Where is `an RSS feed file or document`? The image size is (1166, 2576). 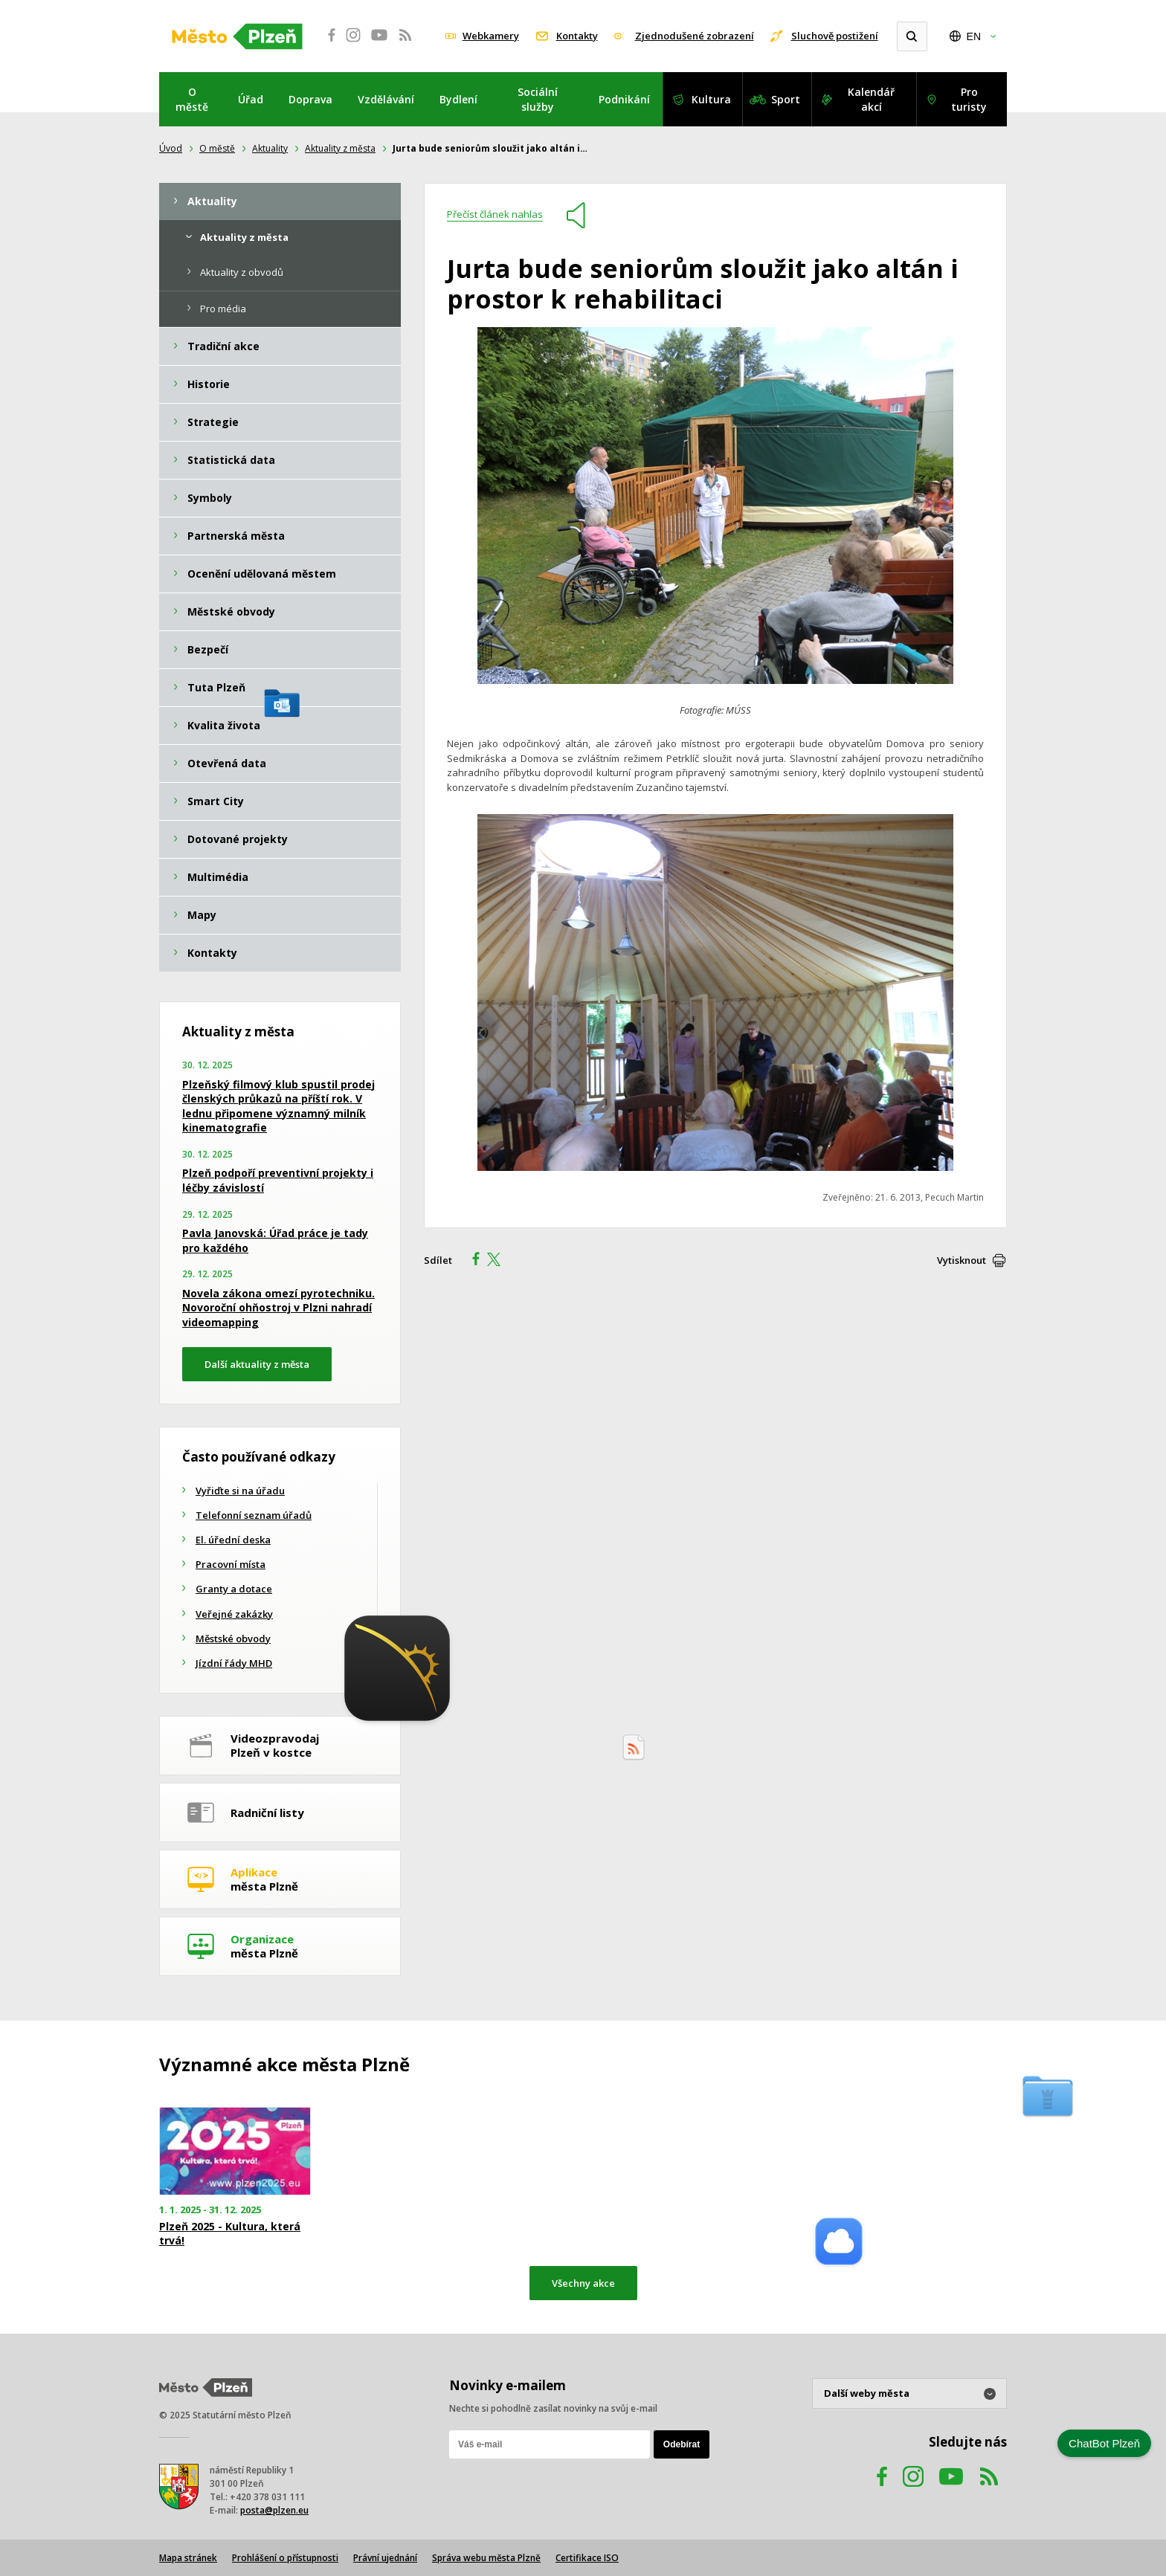
an RSS feed file or document is located at coordinates (634, 1747).